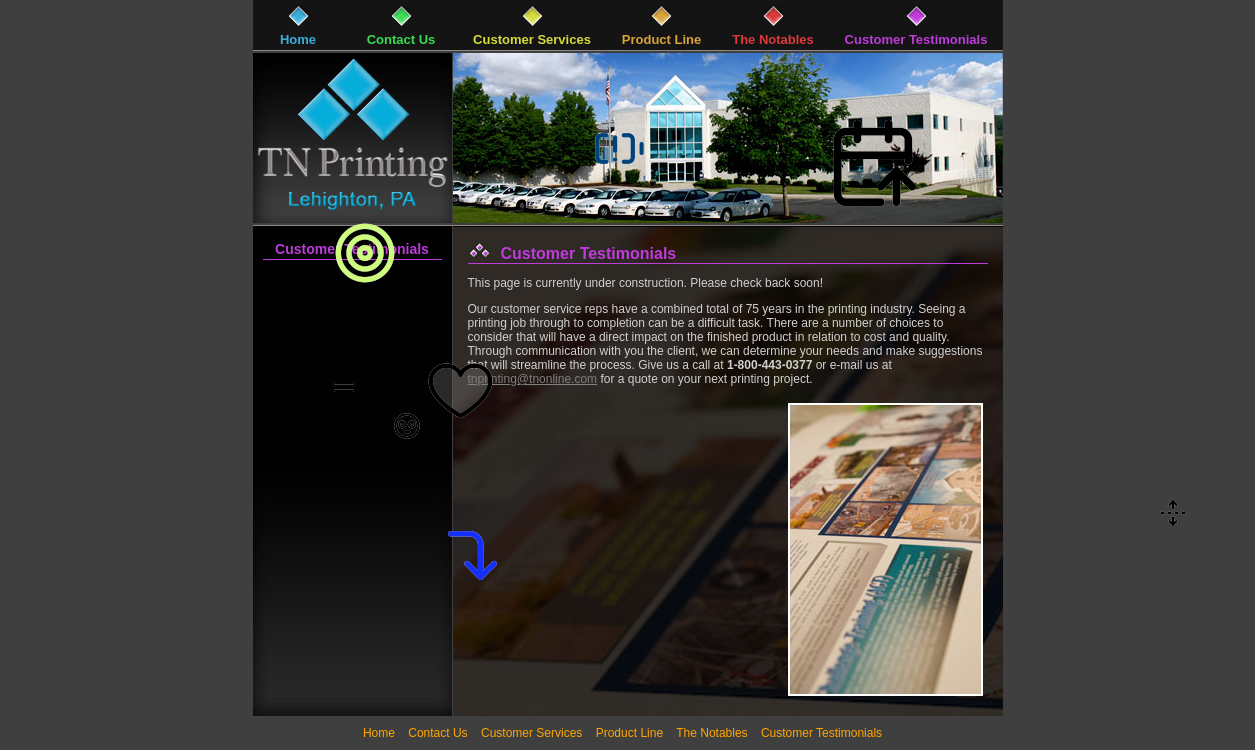 The image size is (1255, 750). What do you see at coordinates (619, 148) in the screenshot?
I see `indicates low battery warning` at bounding box center [619, 148].